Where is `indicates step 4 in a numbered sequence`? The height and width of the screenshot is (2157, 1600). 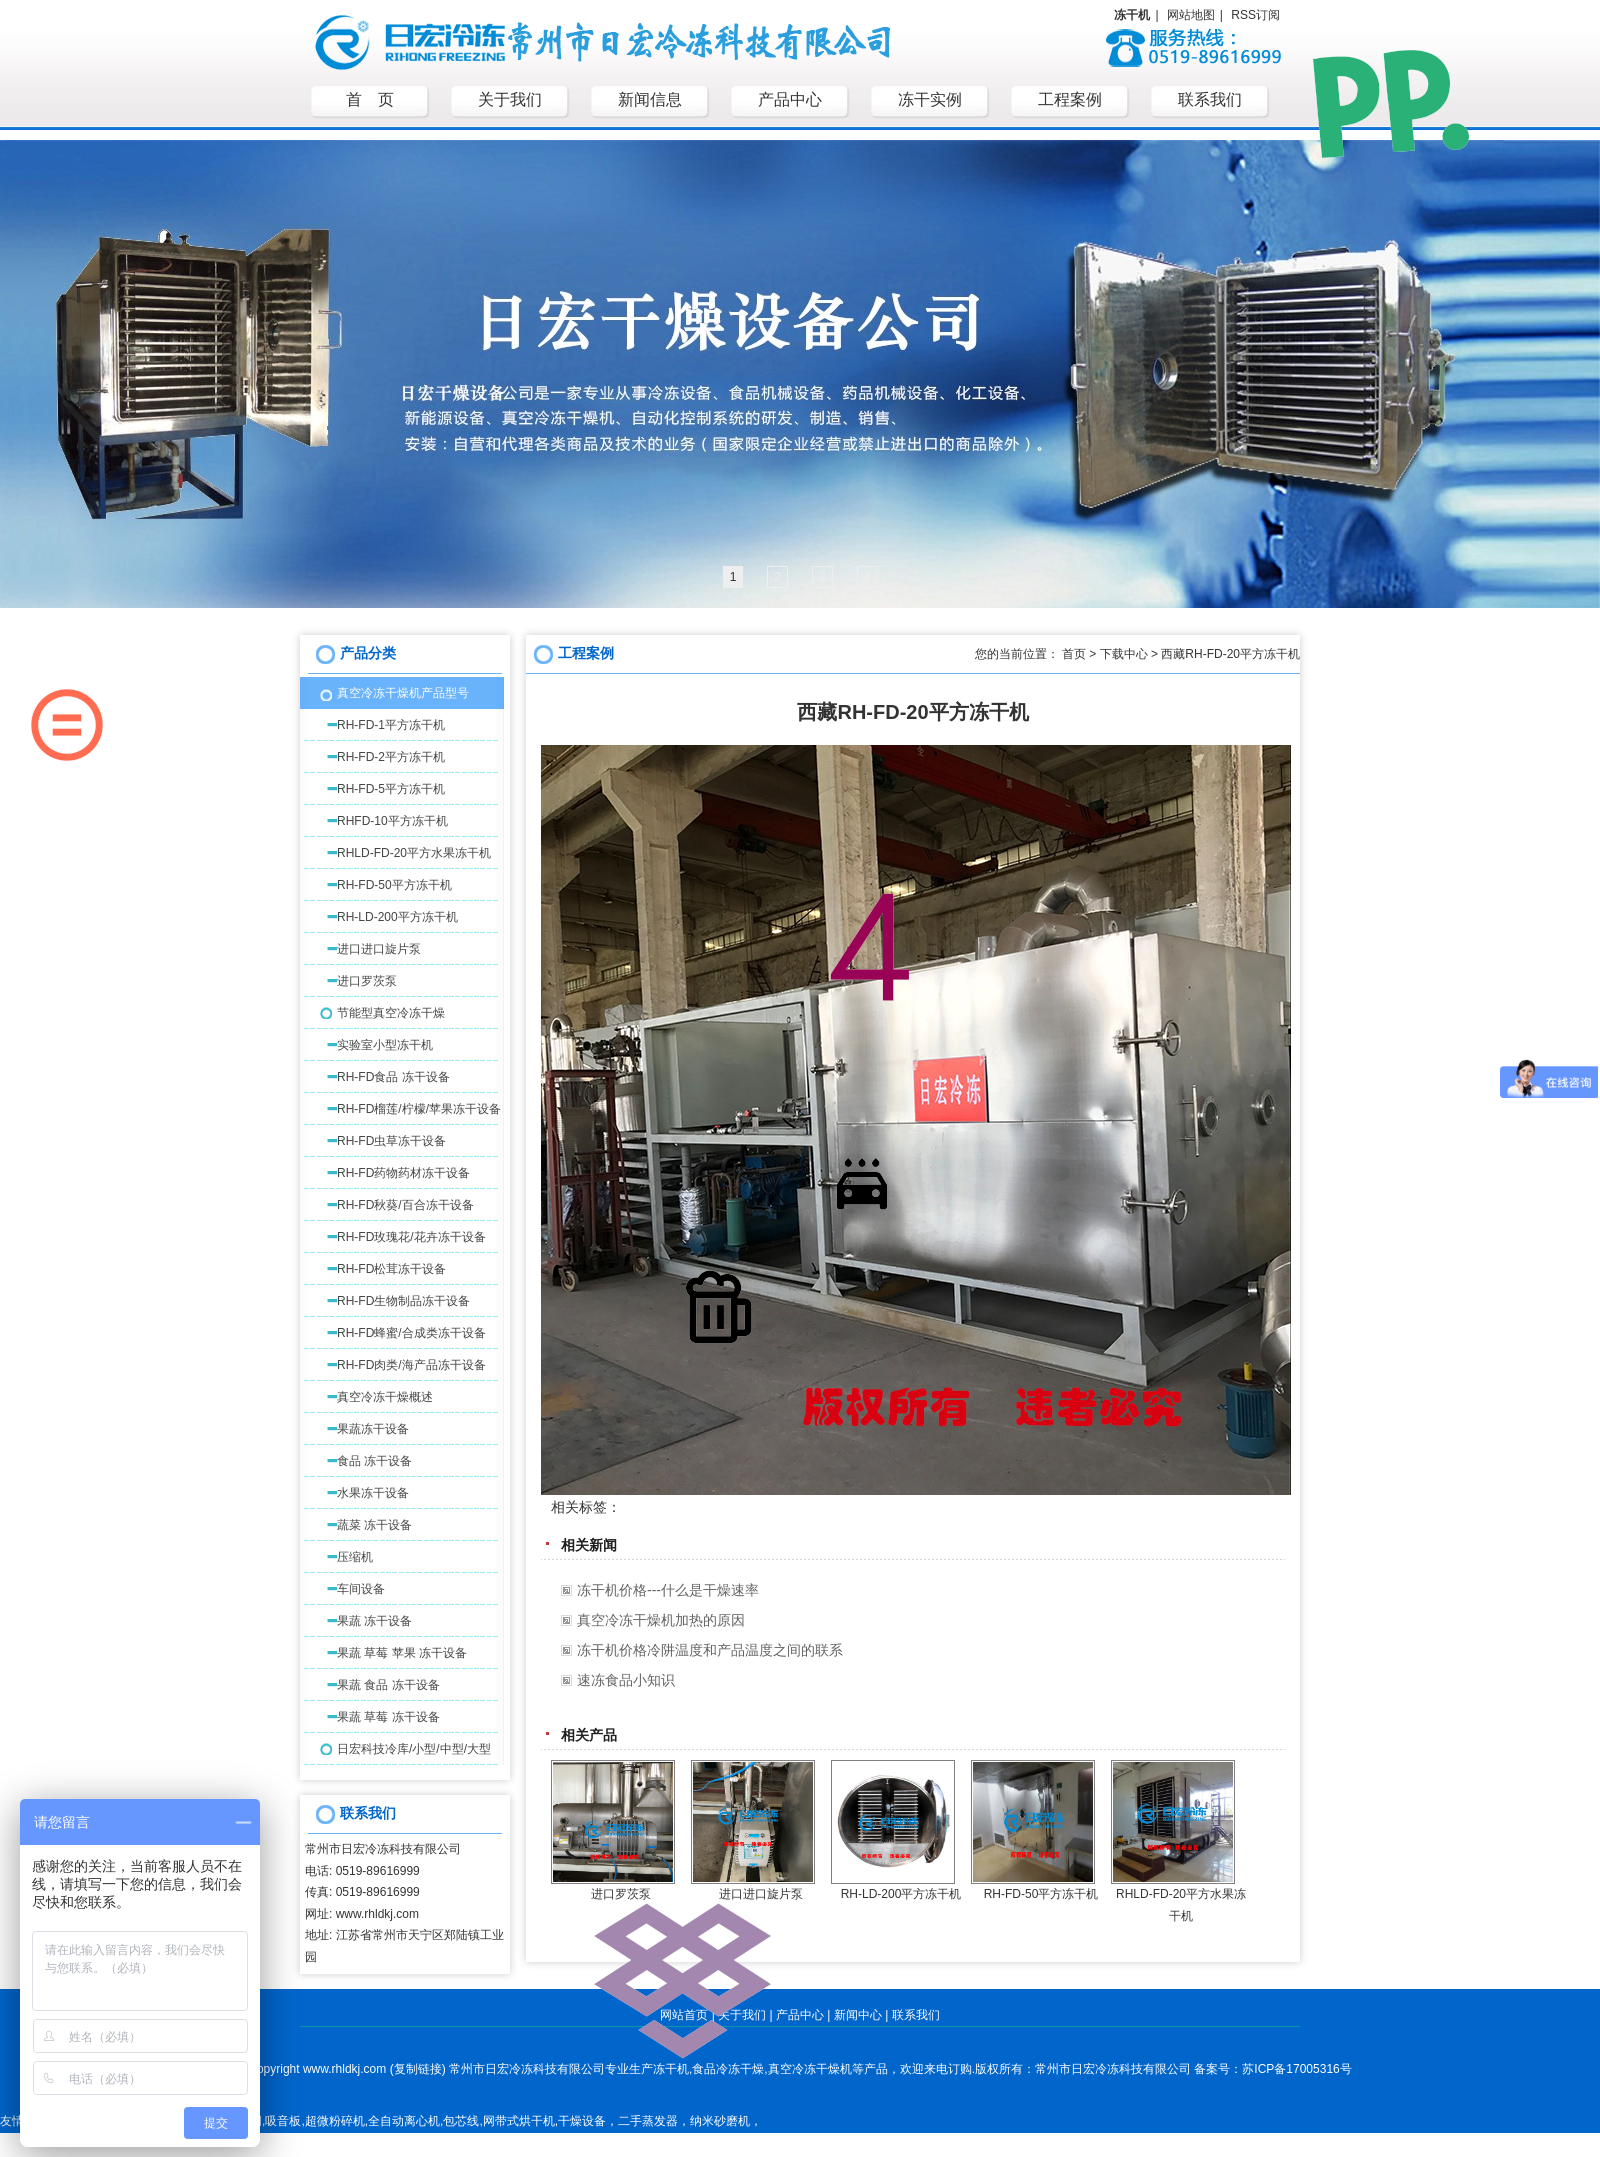
indicates step 4 in a numbered sequence is located at coordinates (872, 948).